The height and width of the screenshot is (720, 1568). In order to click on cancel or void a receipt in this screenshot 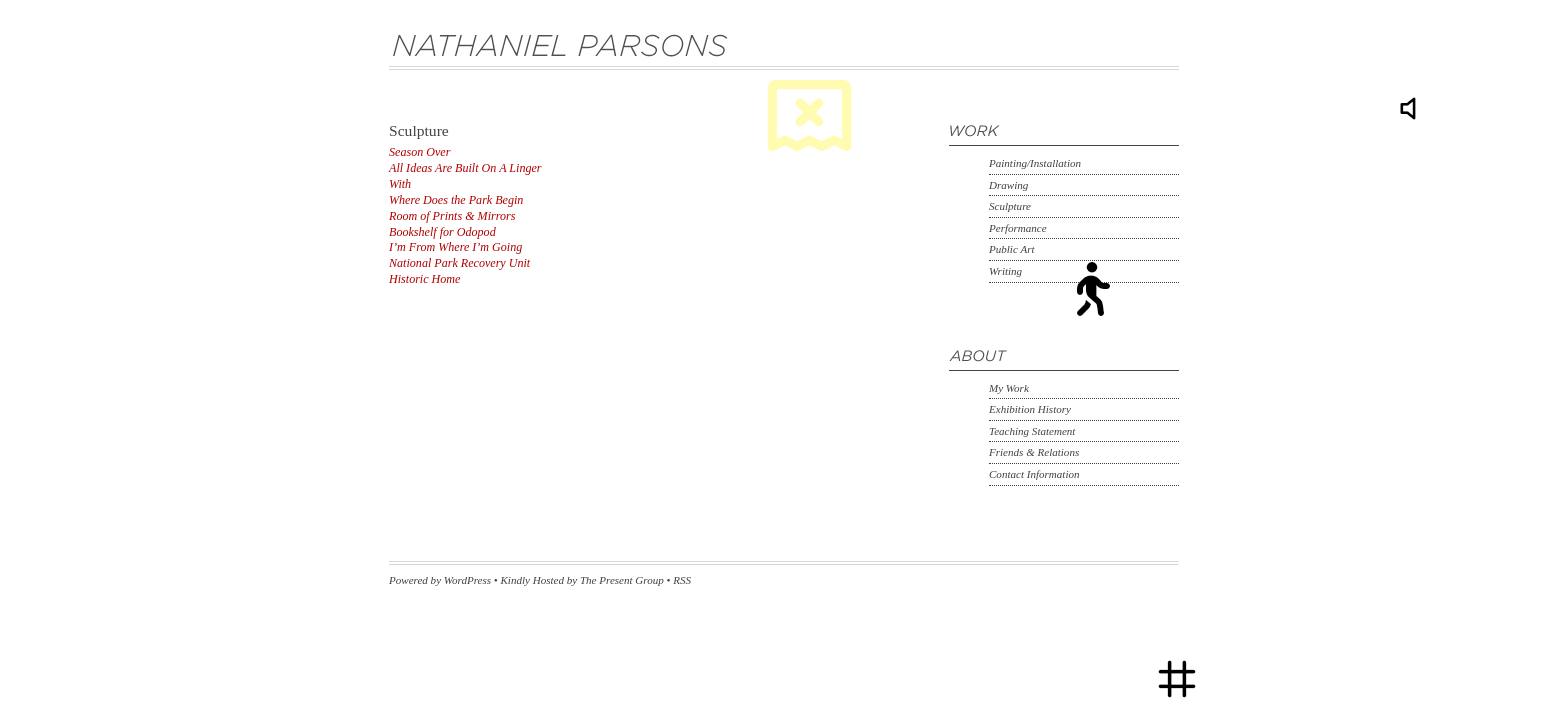, I will do `click(809, 115)`.